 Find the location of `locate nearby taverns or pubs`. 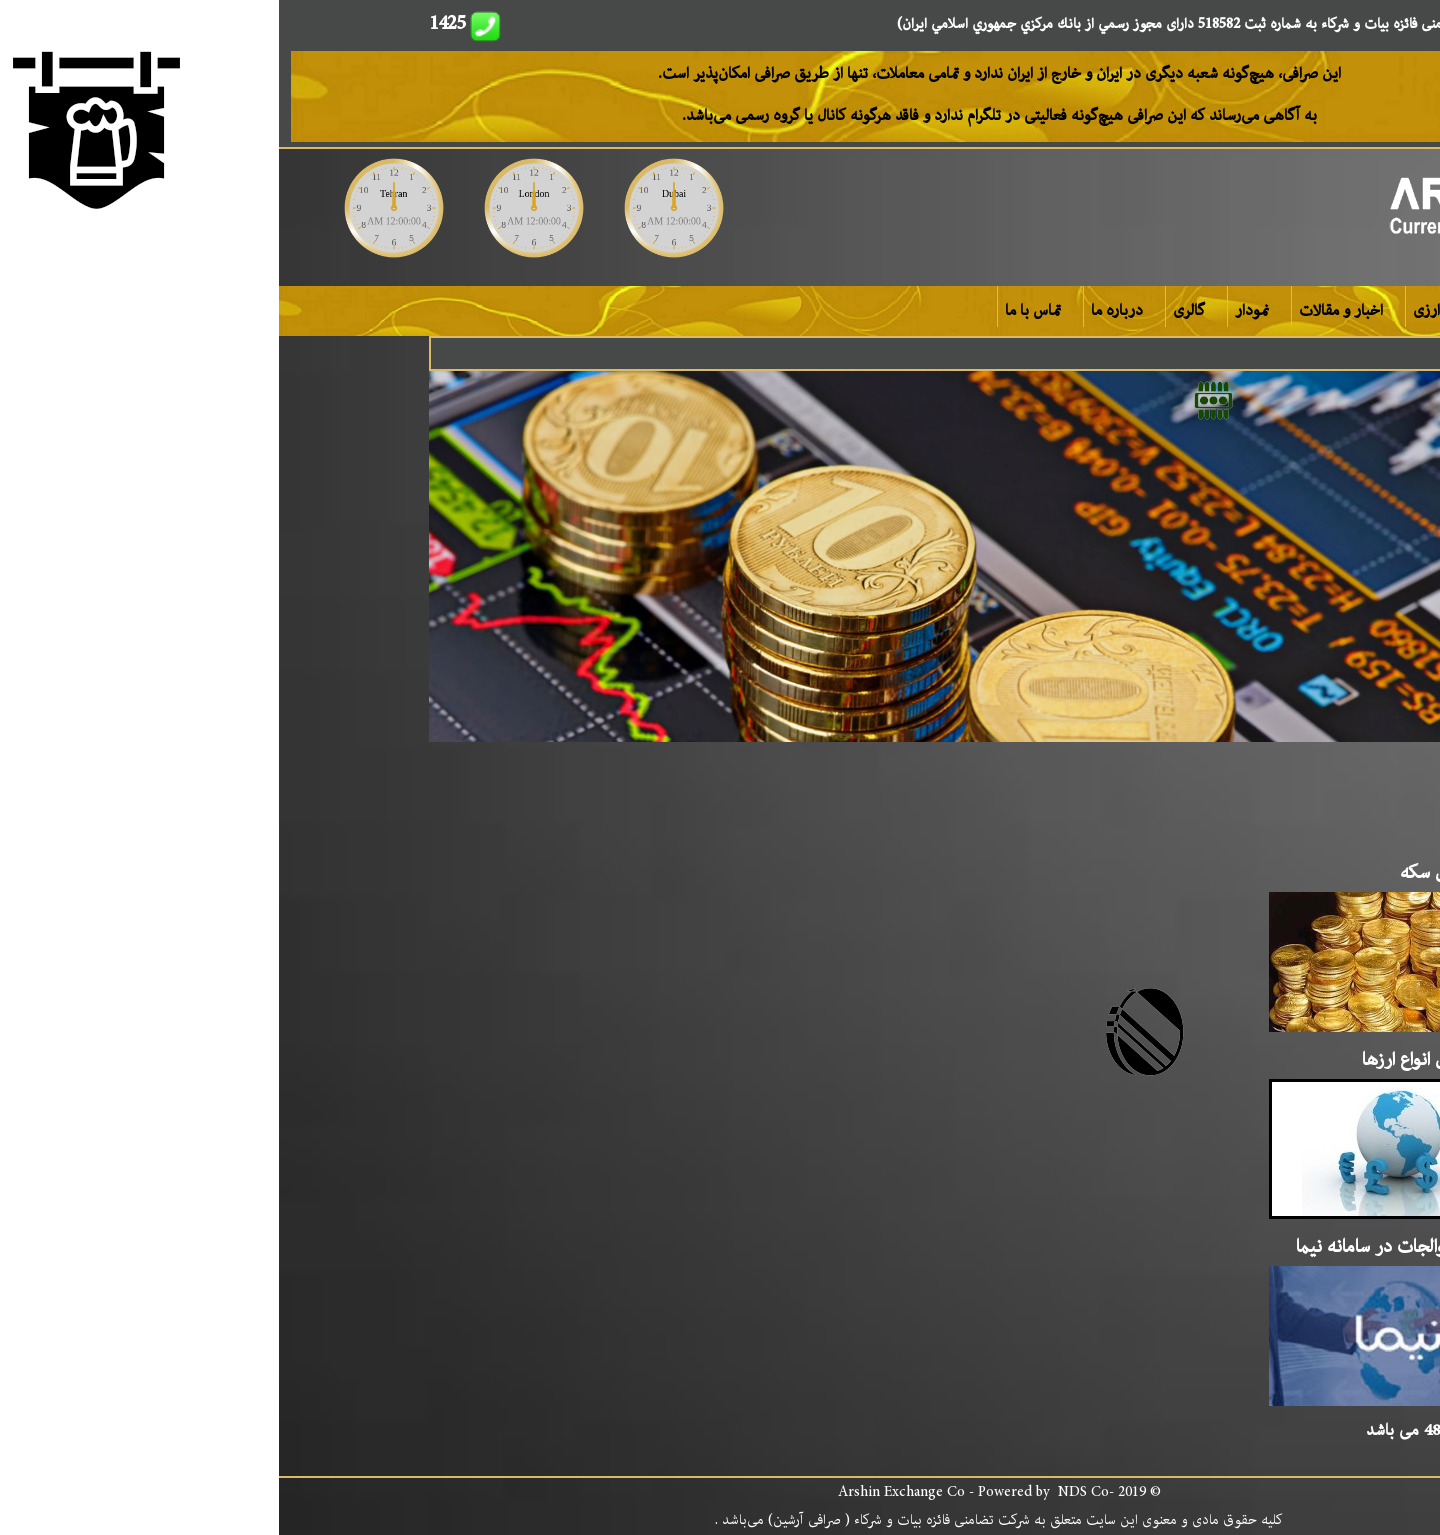

locate nearby taverns or pubs is located at coordinates (96, 129).